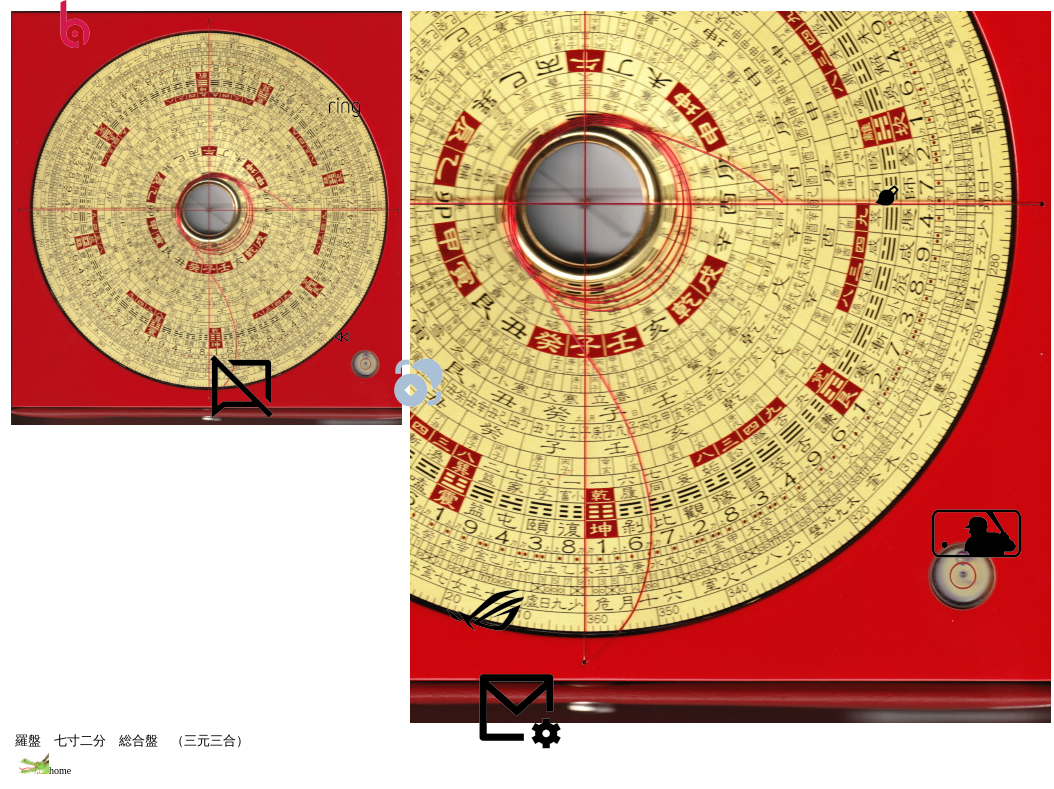 This screenshot has height=789, width=1054. Describe the element at coordinates (344, 107) in the screenshot. I see `open the Ring smart home app` at that location.